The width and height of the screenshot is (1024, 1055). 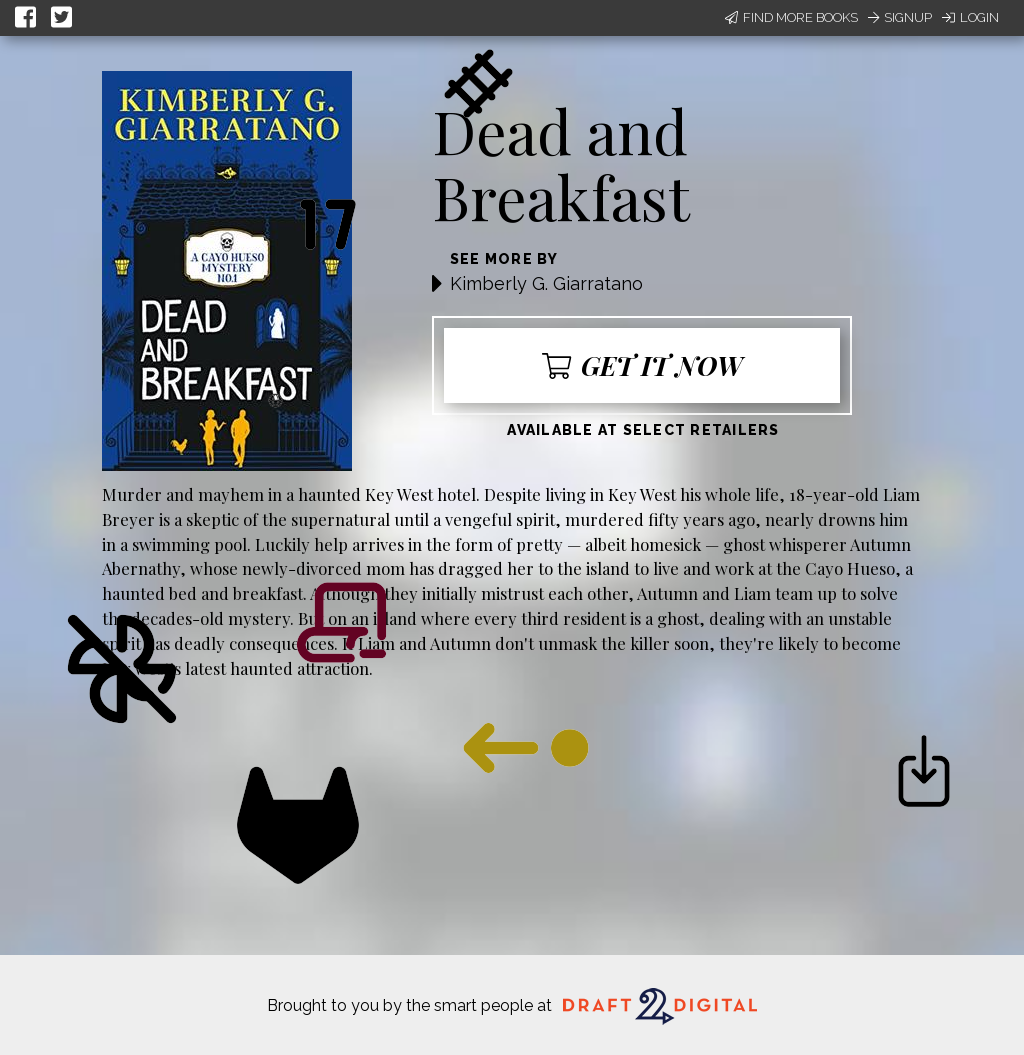 What do you see at coordinates (478, 83) in the screenshot?
I see `view track or railway information` at bounding box center [478, 83].